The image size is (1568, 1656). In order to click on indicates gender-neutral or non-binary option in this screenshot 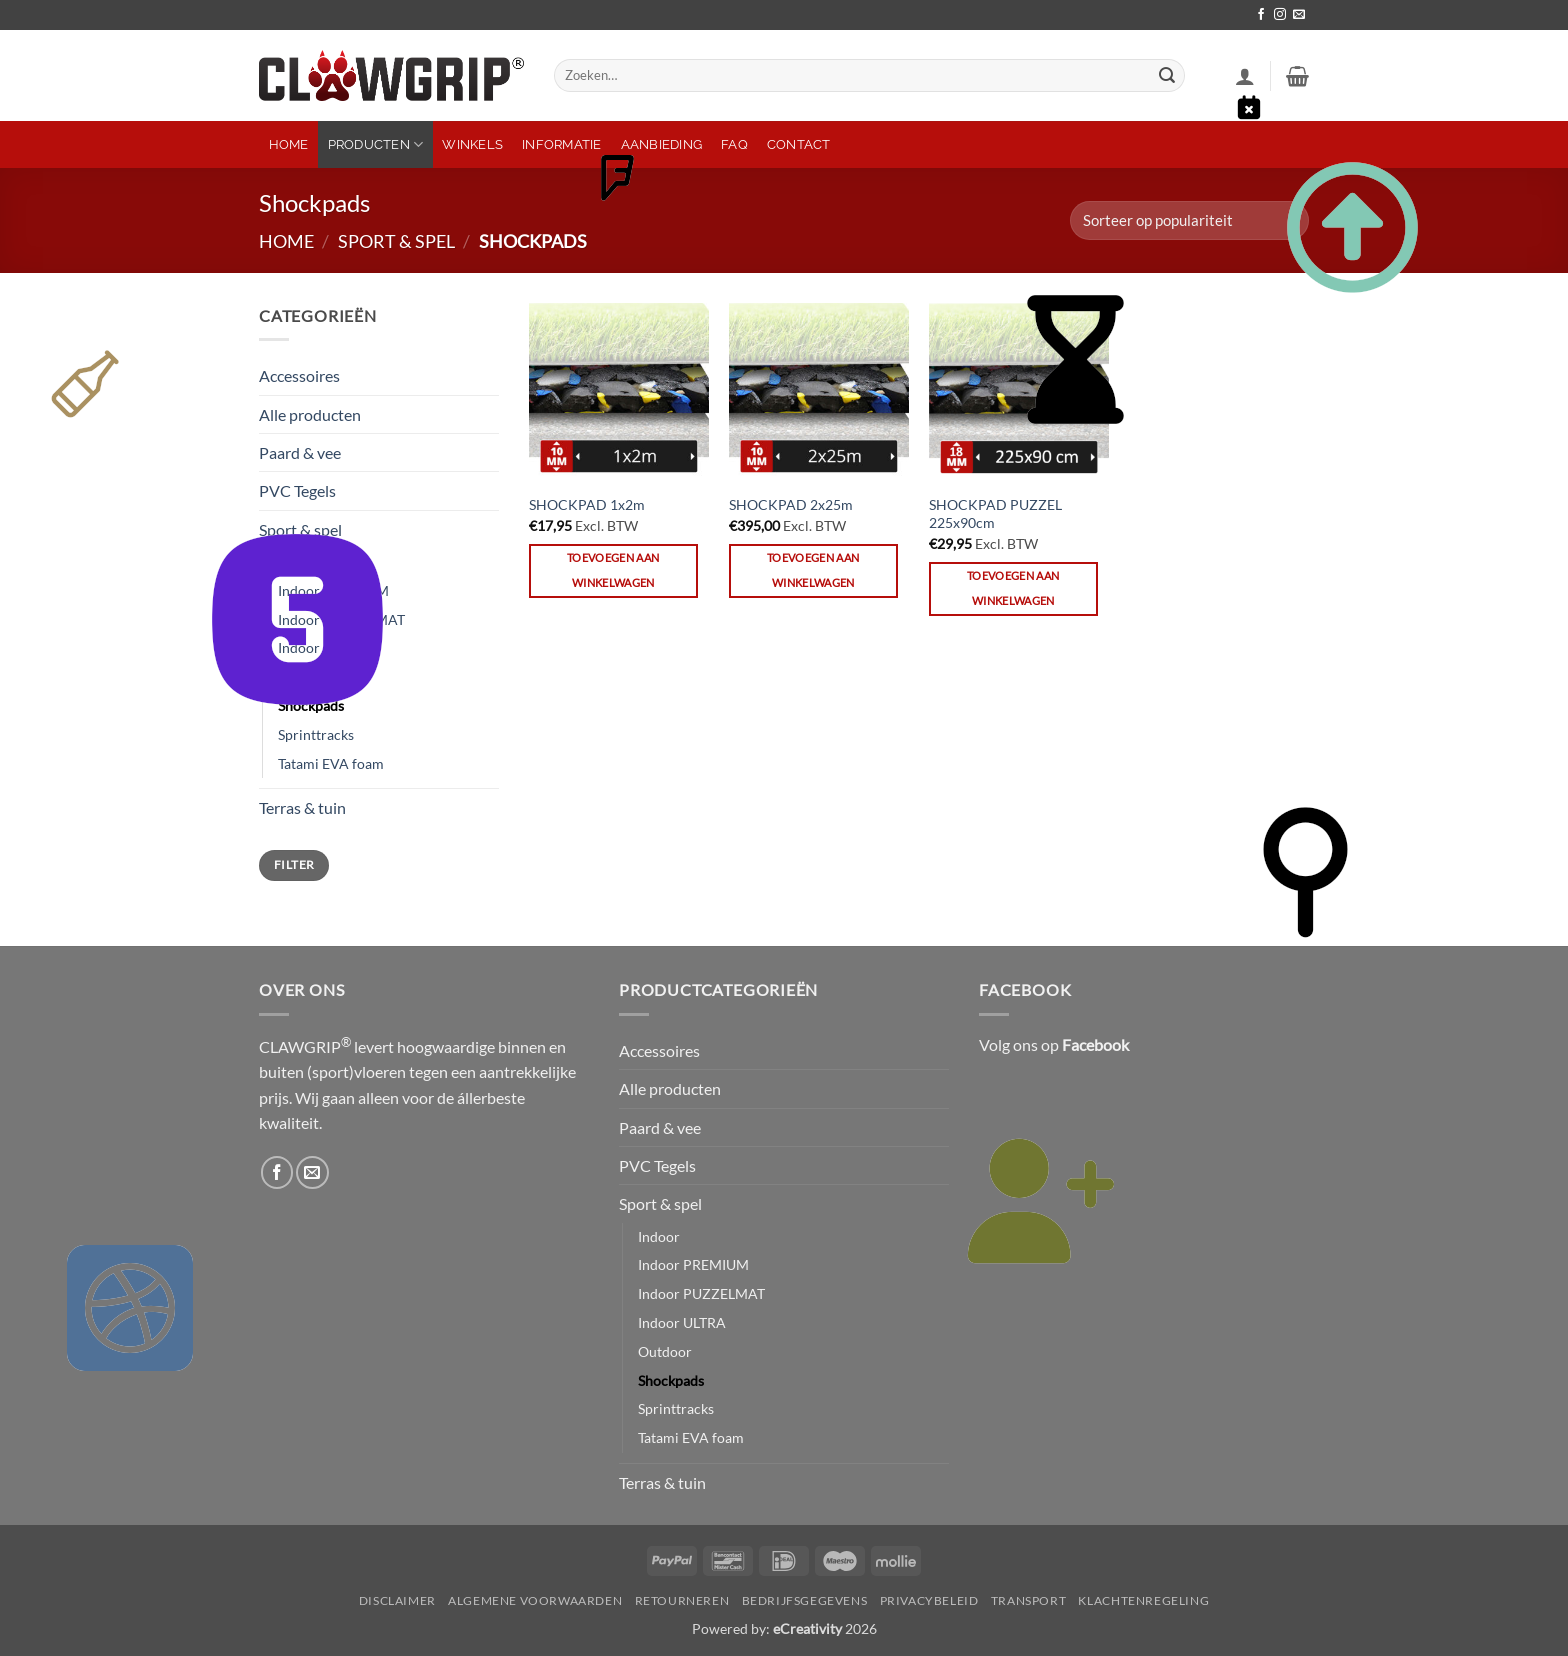, I will do `click(1305, 868)`.